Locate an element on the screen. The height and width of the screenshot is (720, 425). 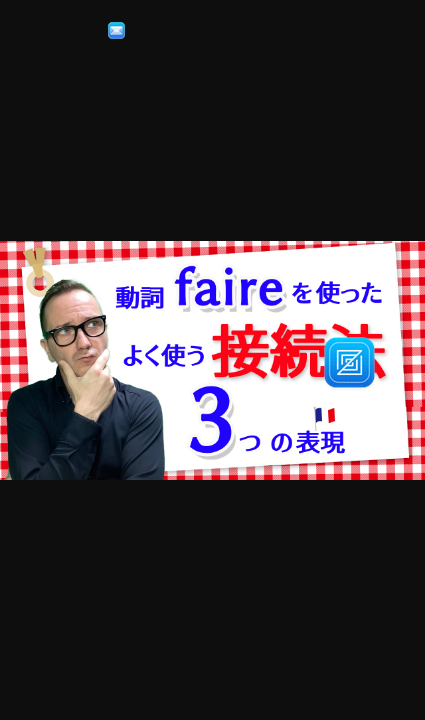
open Zed Preview code editor is located at coordinates (349, 362).